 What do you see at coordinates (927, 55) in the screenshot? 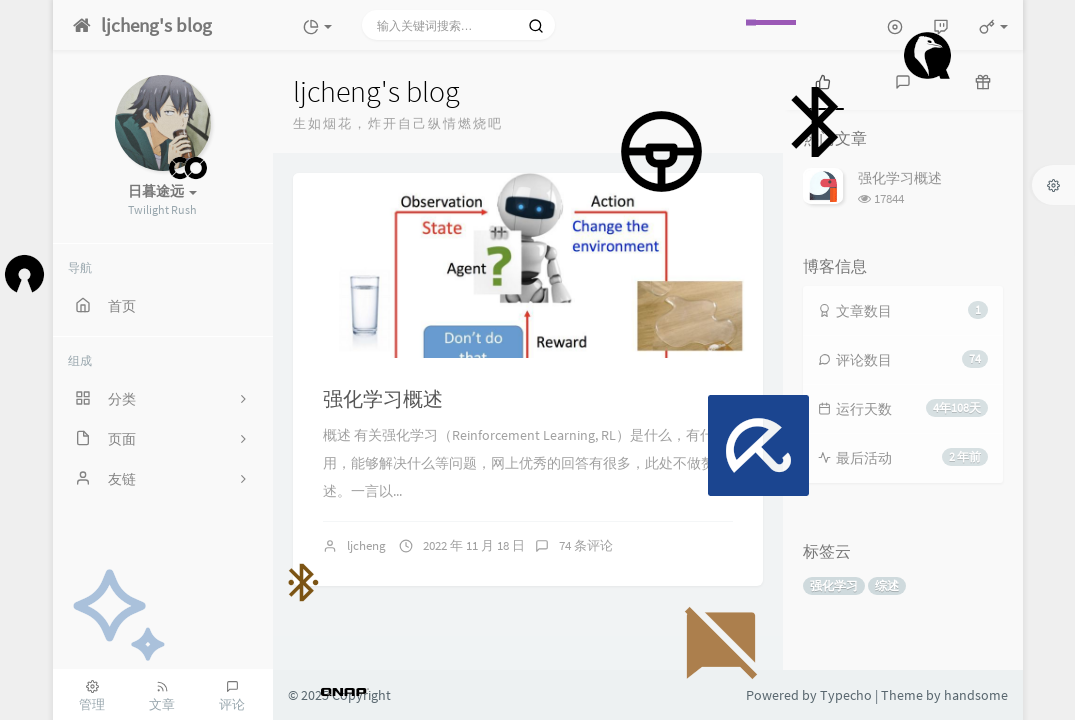
I see `QEMU virtualization software logo` at bounding box center [927, 55].